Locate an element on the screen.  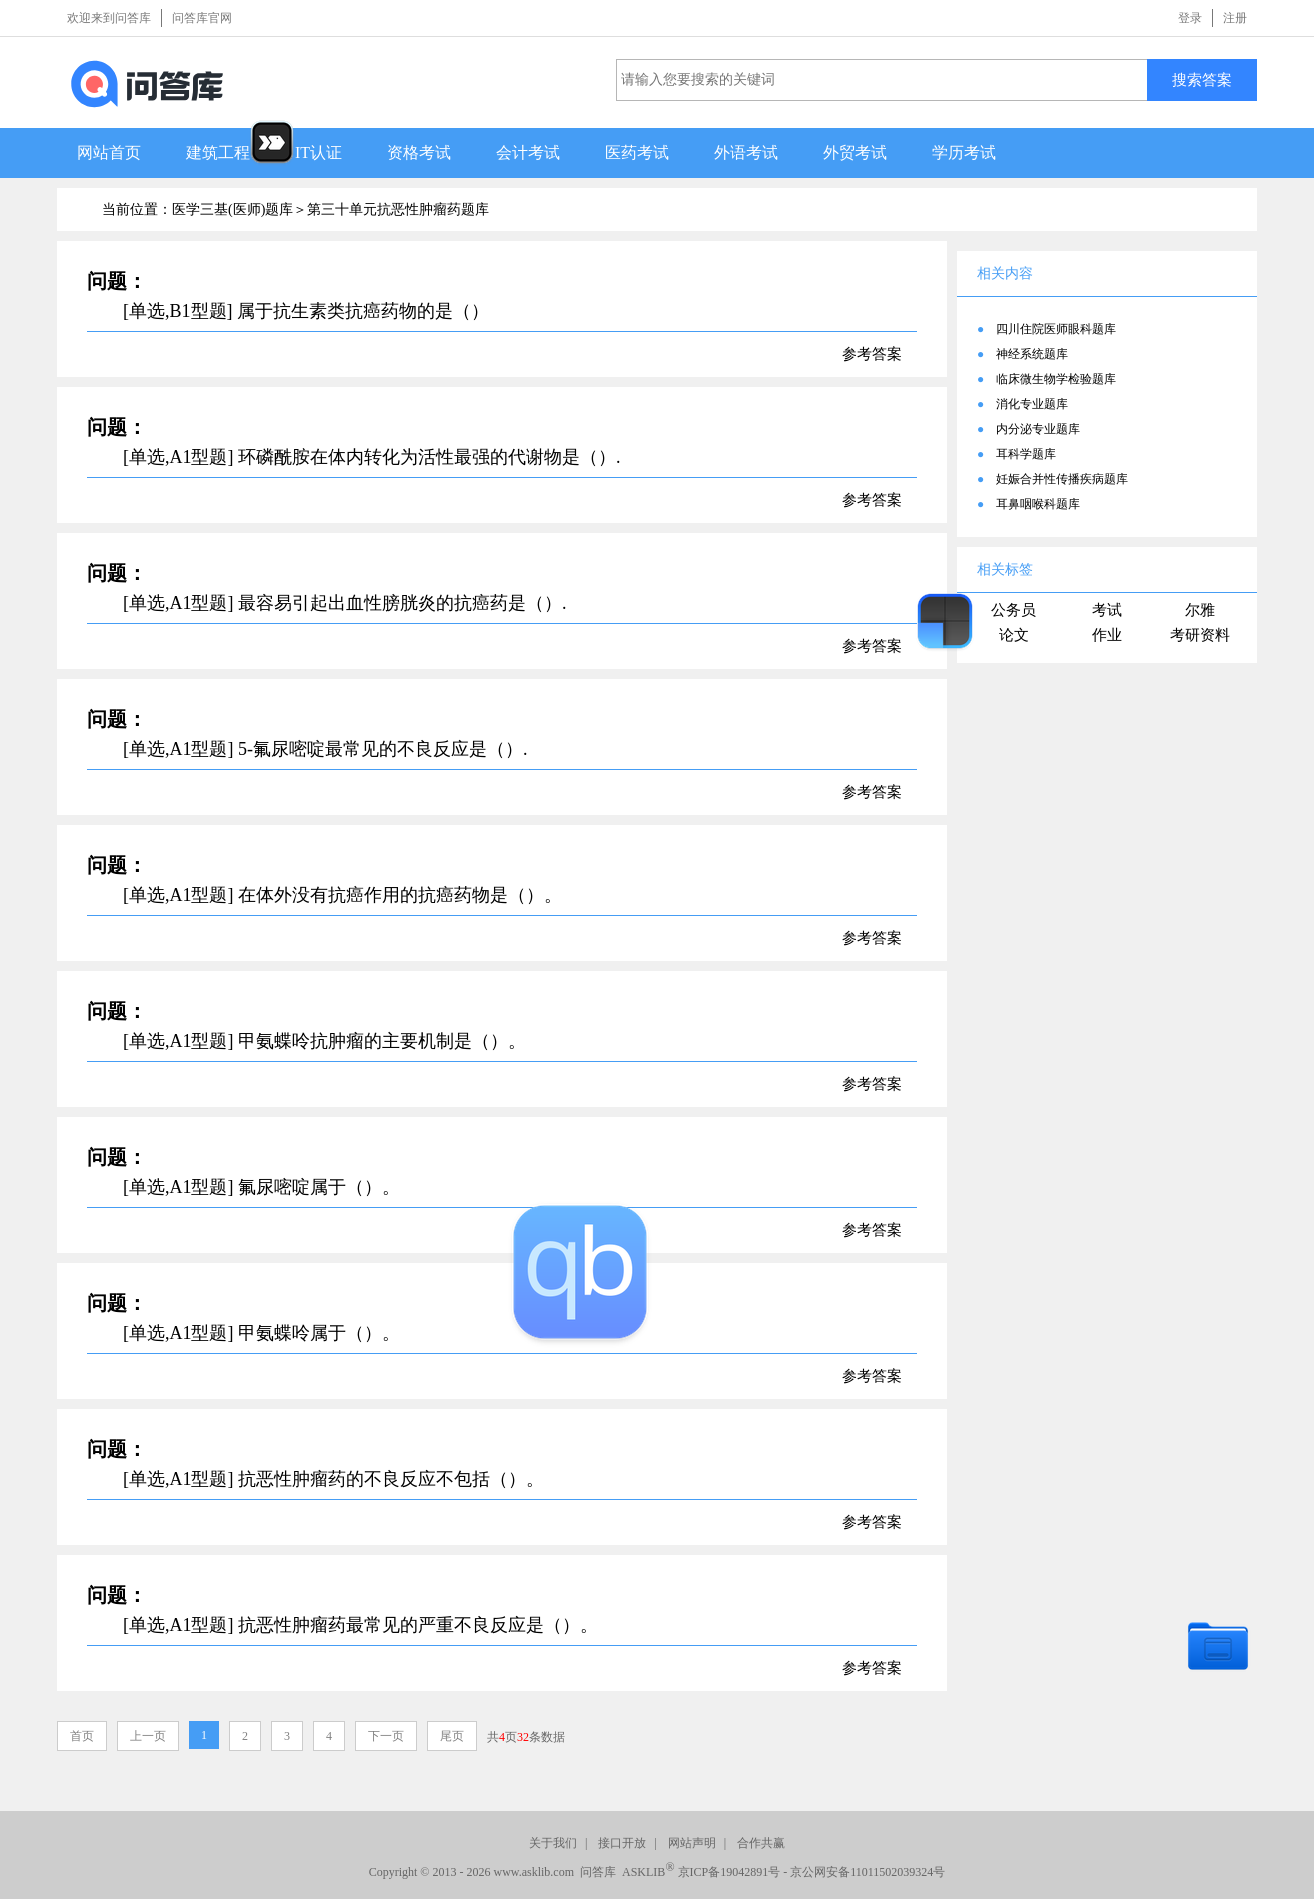
open qbittorrent torrent client is located at coordinates (580, 1272).